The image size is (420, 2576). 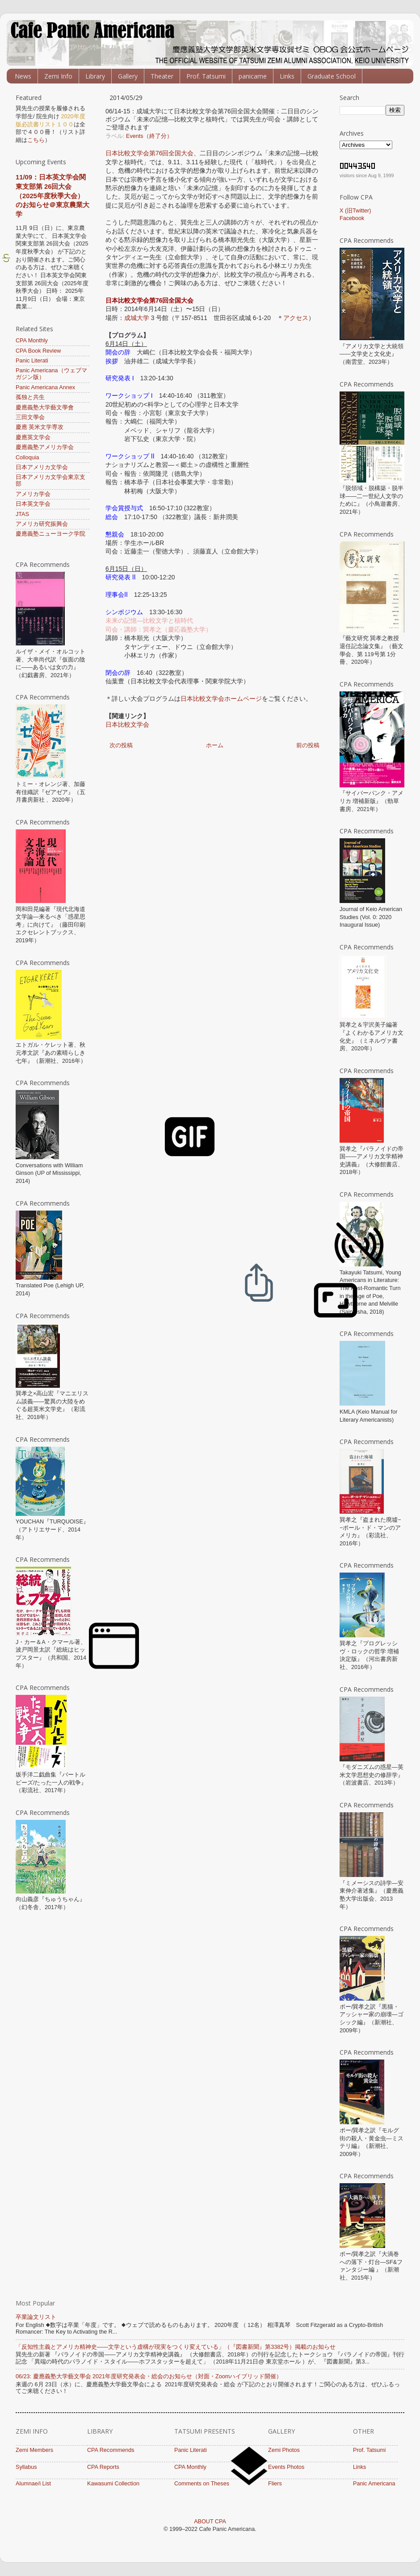 What do you see at coordinates (114, 1646) in the screenshot?
I see `open a new browser window` at bounding box center [114, 1646].